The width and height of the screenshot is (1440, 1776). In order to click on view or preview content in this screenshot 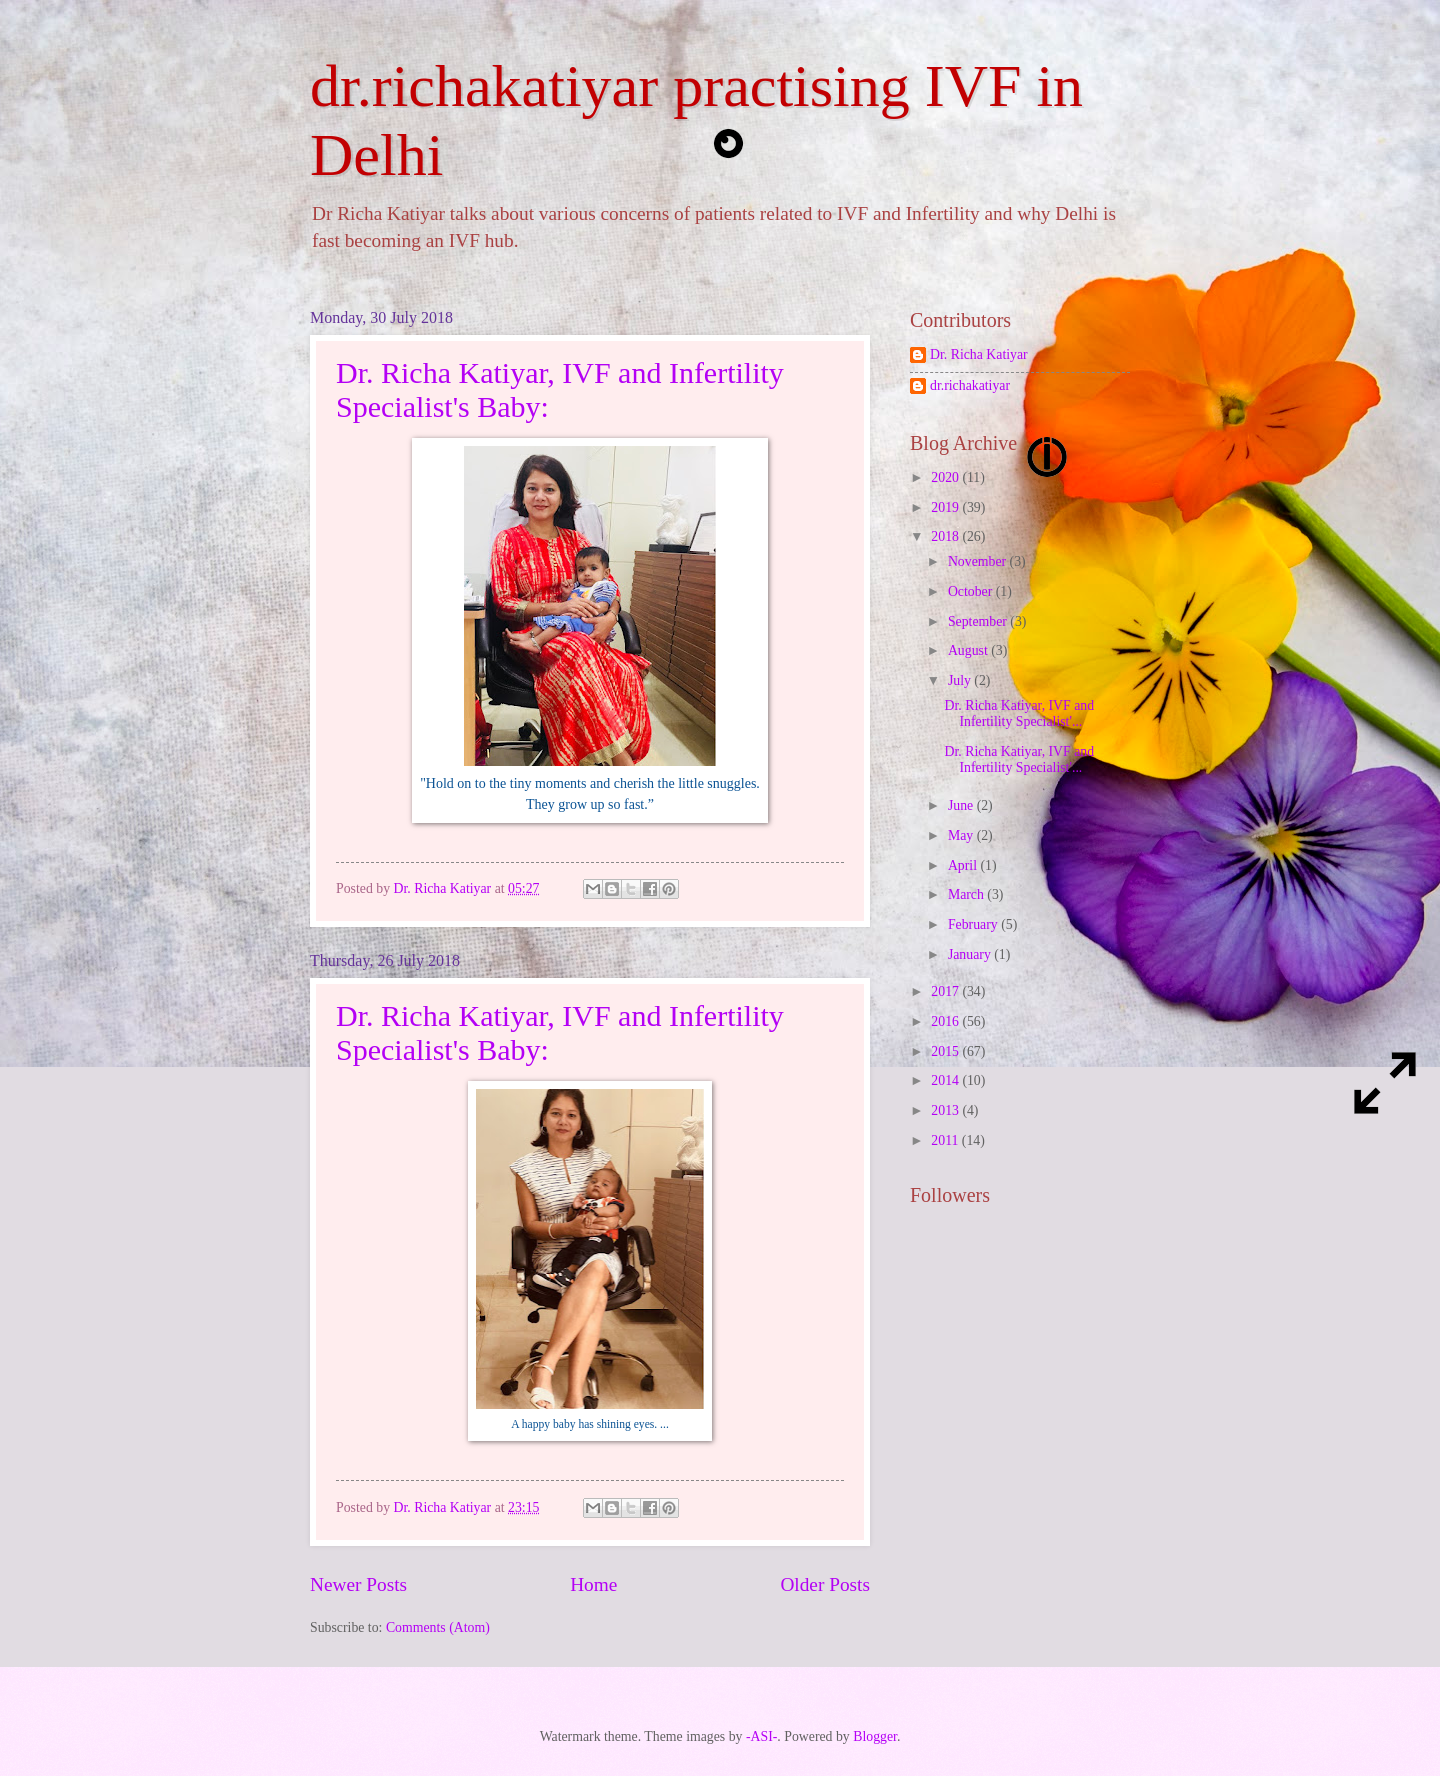, I will do `click(728, 143)`.